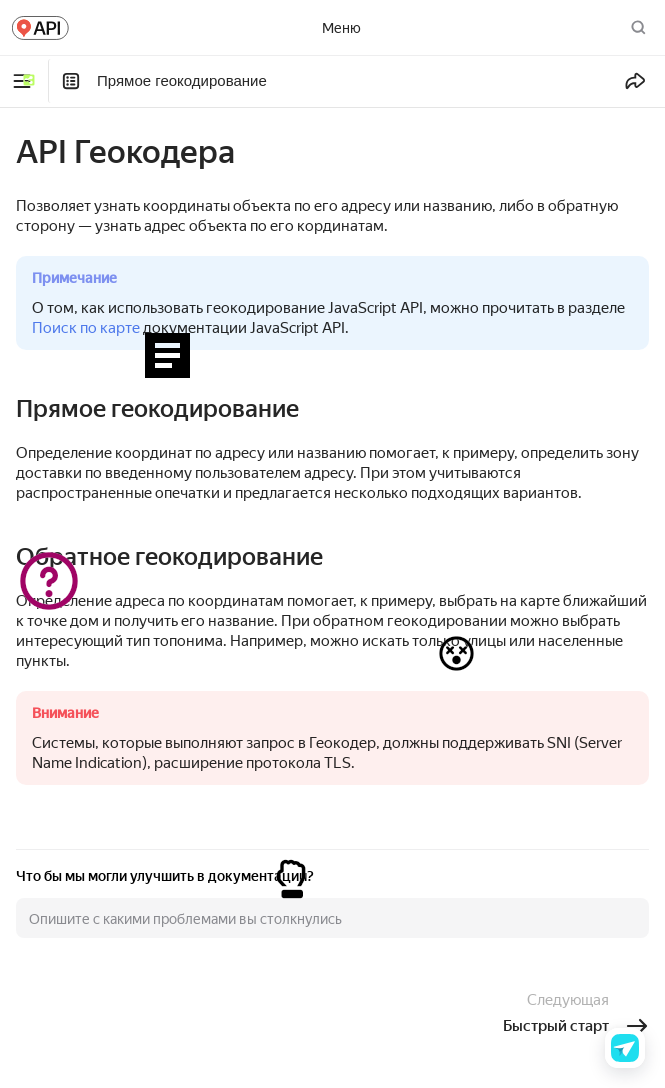 The height and width of the screenshot is (1088, 665). I want to click on rock gesture for rock-paper-scissors game, so click(291, 879).